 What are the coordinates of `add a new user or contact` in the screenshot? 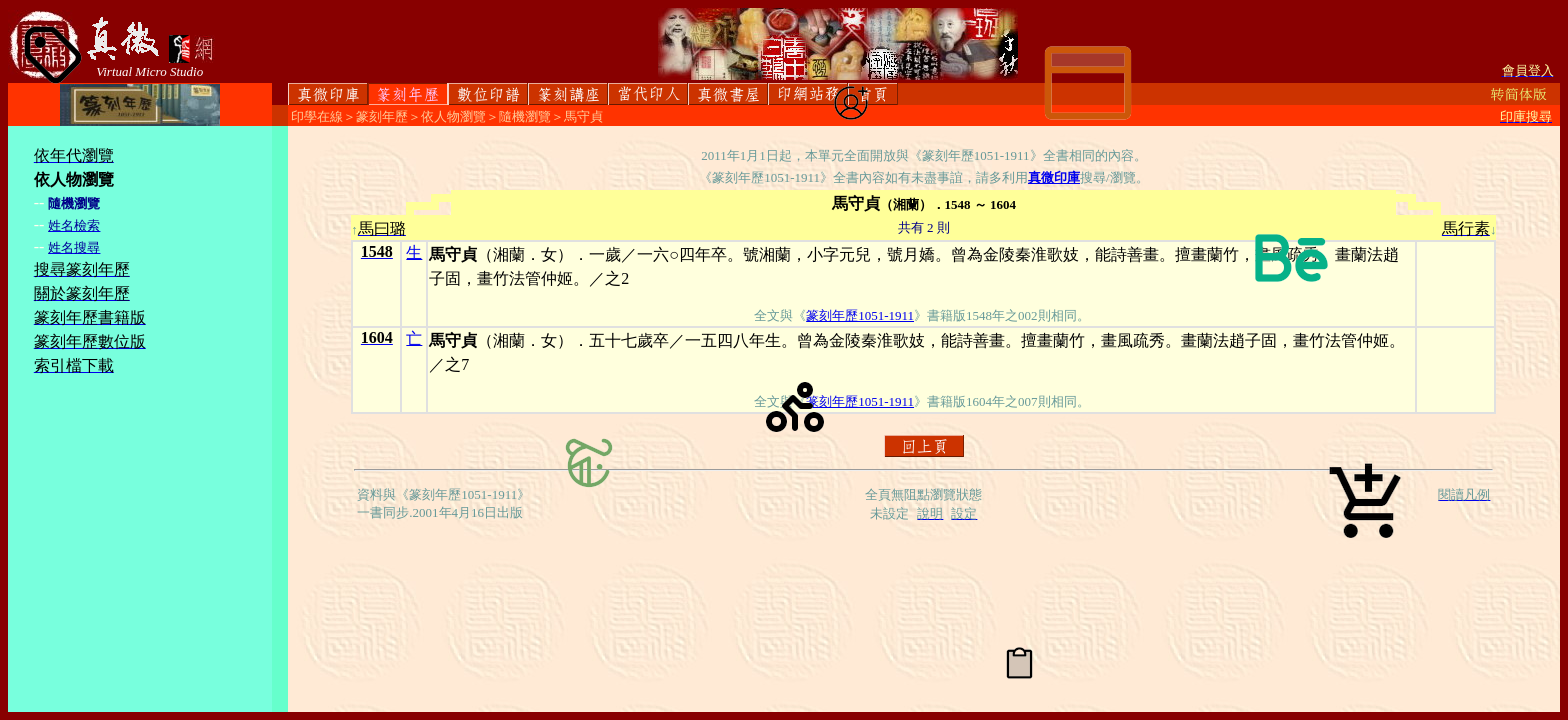 It's located at (851, 103).